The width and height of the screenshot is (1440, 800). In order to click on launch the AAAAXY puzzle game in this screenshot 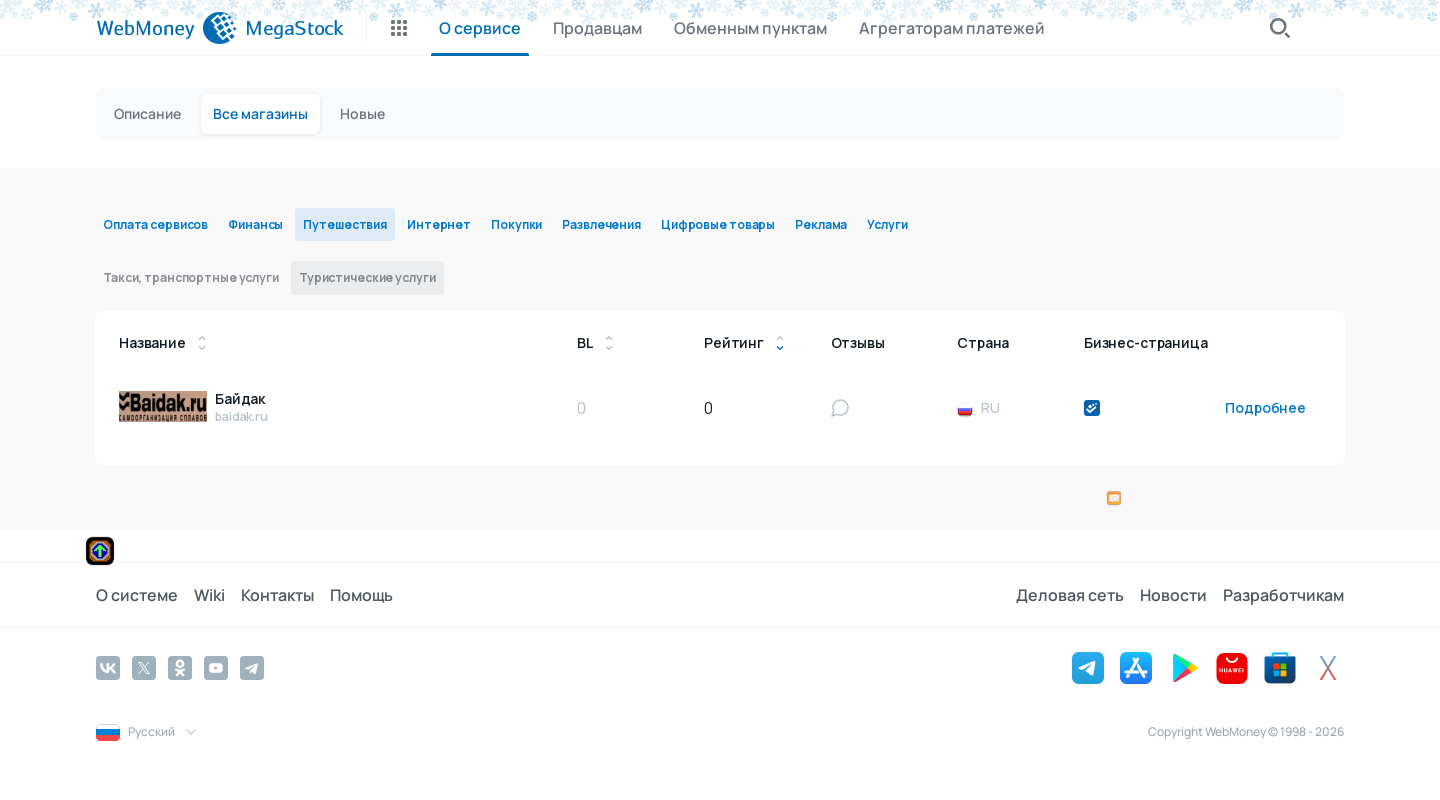, I will do `click(100, 551)`.